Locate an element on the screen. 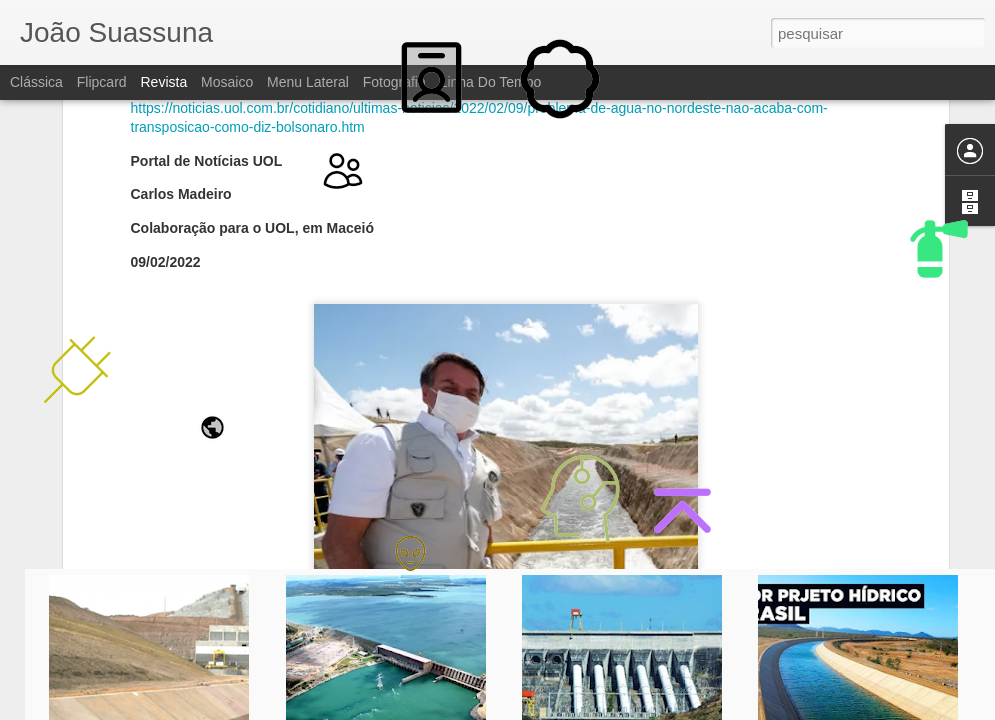 This screenshot has width=995, height=720. collapse or minimize a section is located at coordinates (682, 509).